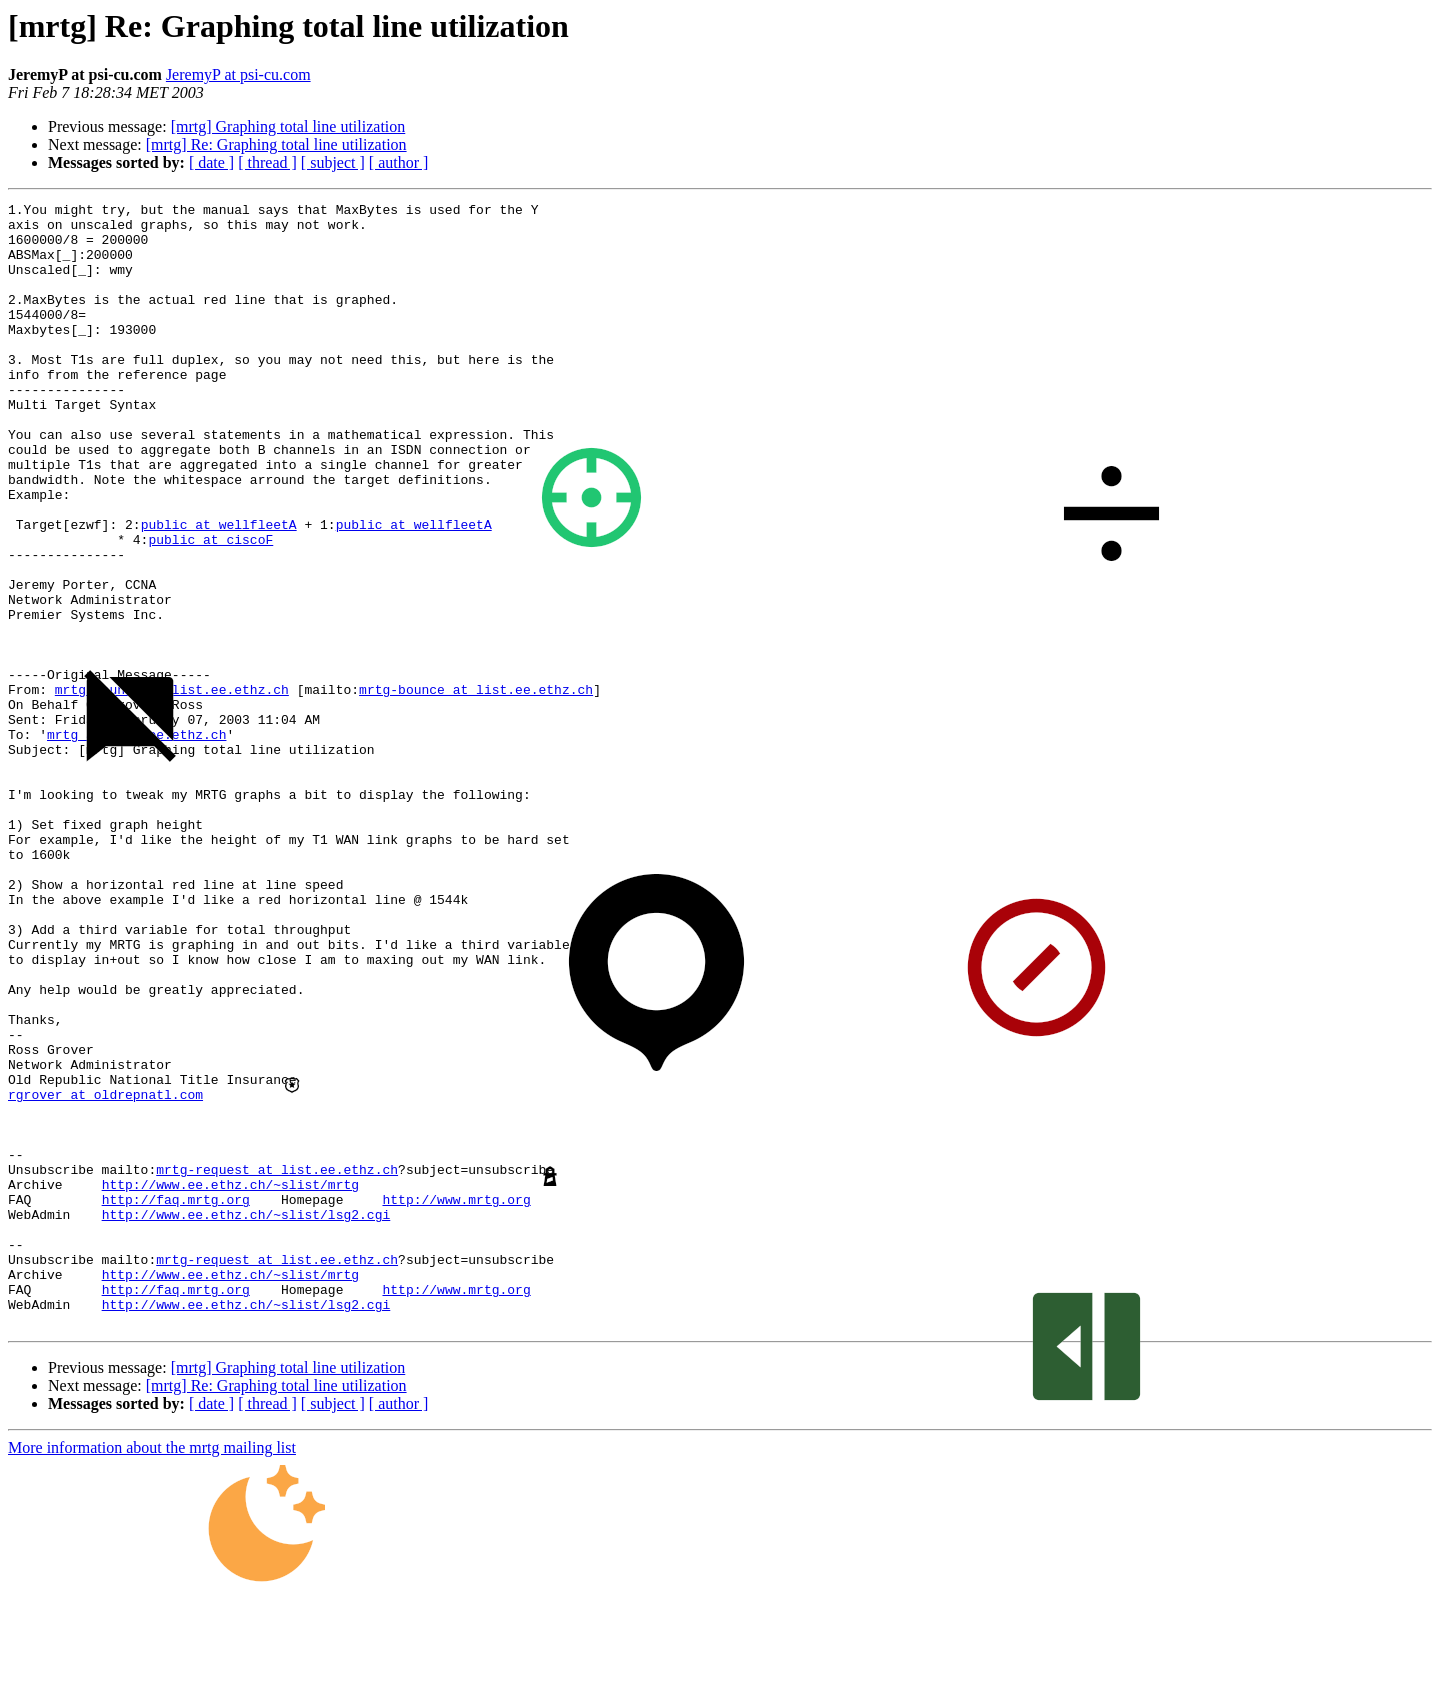  Describe the element at coordinates (292, 1085) in the screenshot. I see `indicates law enforcement or official authority` at that location.